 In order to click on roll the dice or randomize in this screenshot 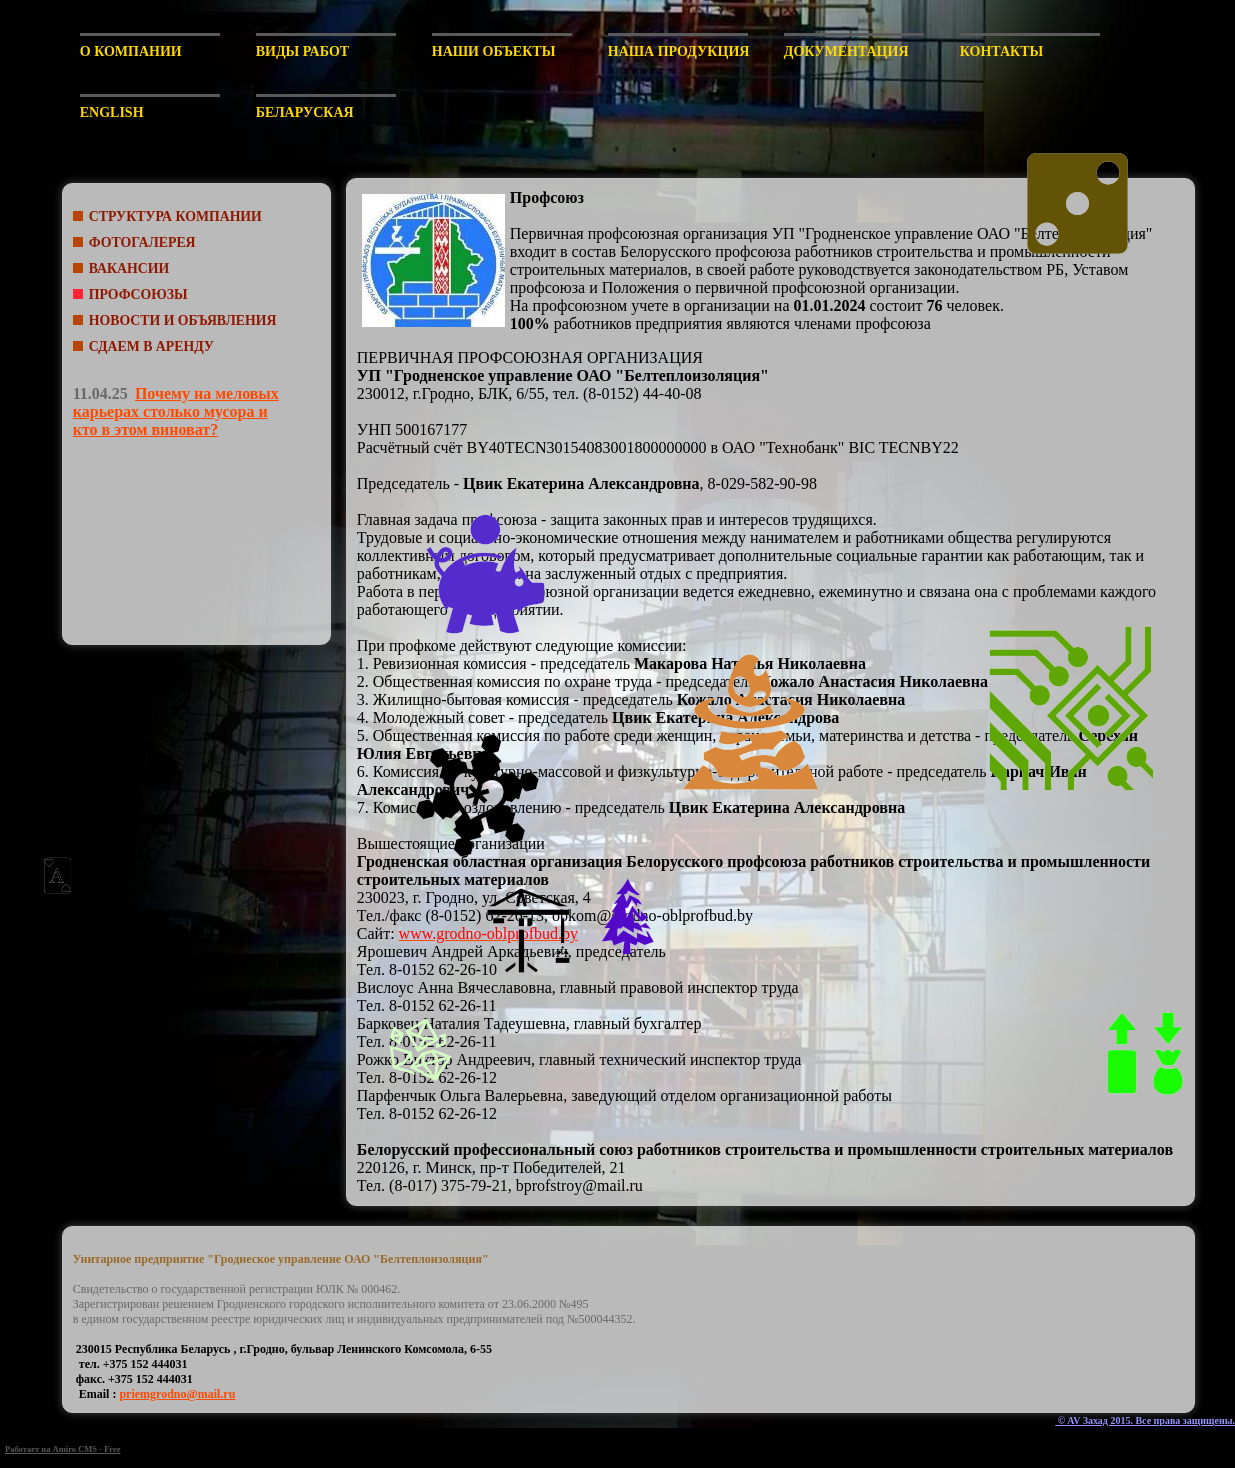, I will do `click(1077, 203)`.